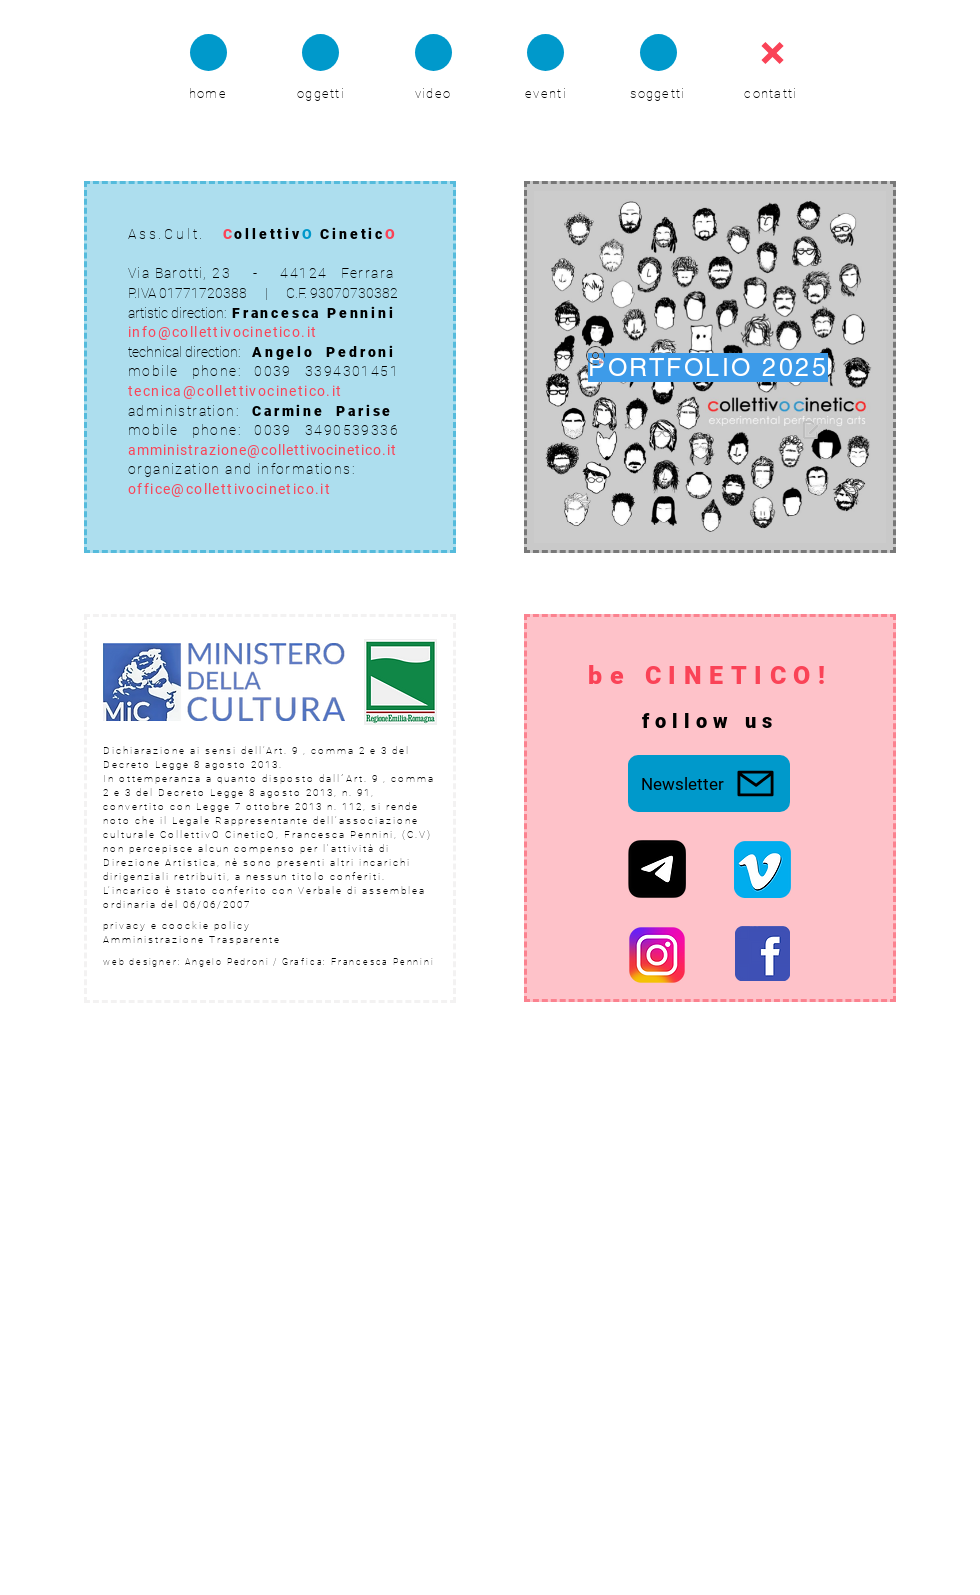 This screenshot has height=1595, width=980. Describe the element at coordinates (812, 430) in the screenshot. I see `open the text editor application` at that location.